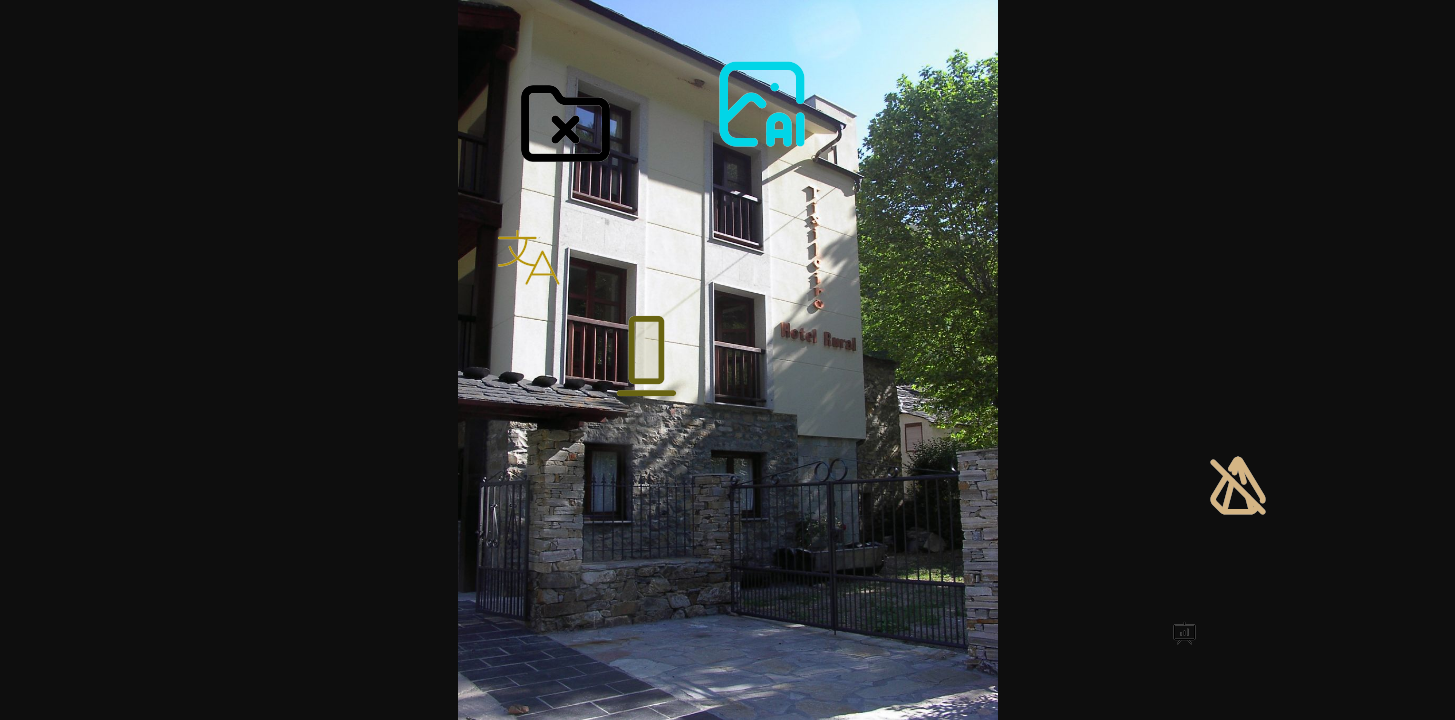 The height and width of the screenshot is (720, 1455). I want to click on enhance photo with AI tools, so click(762, 104).